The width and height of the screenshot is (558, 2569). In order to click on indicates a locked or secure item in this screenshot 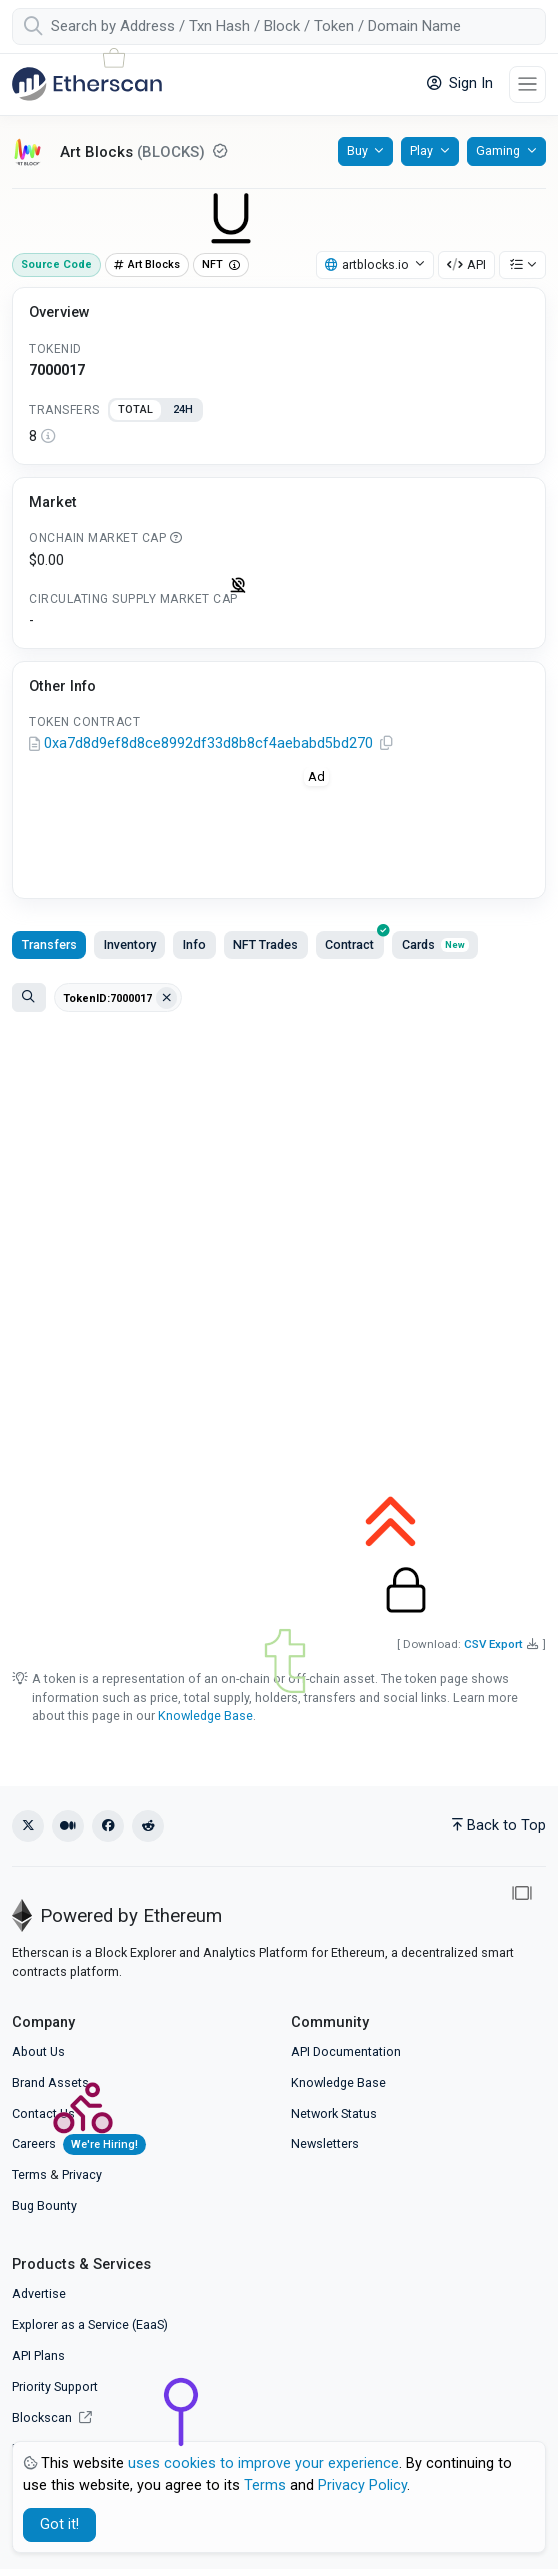, I will do `click(406, 1591)`.